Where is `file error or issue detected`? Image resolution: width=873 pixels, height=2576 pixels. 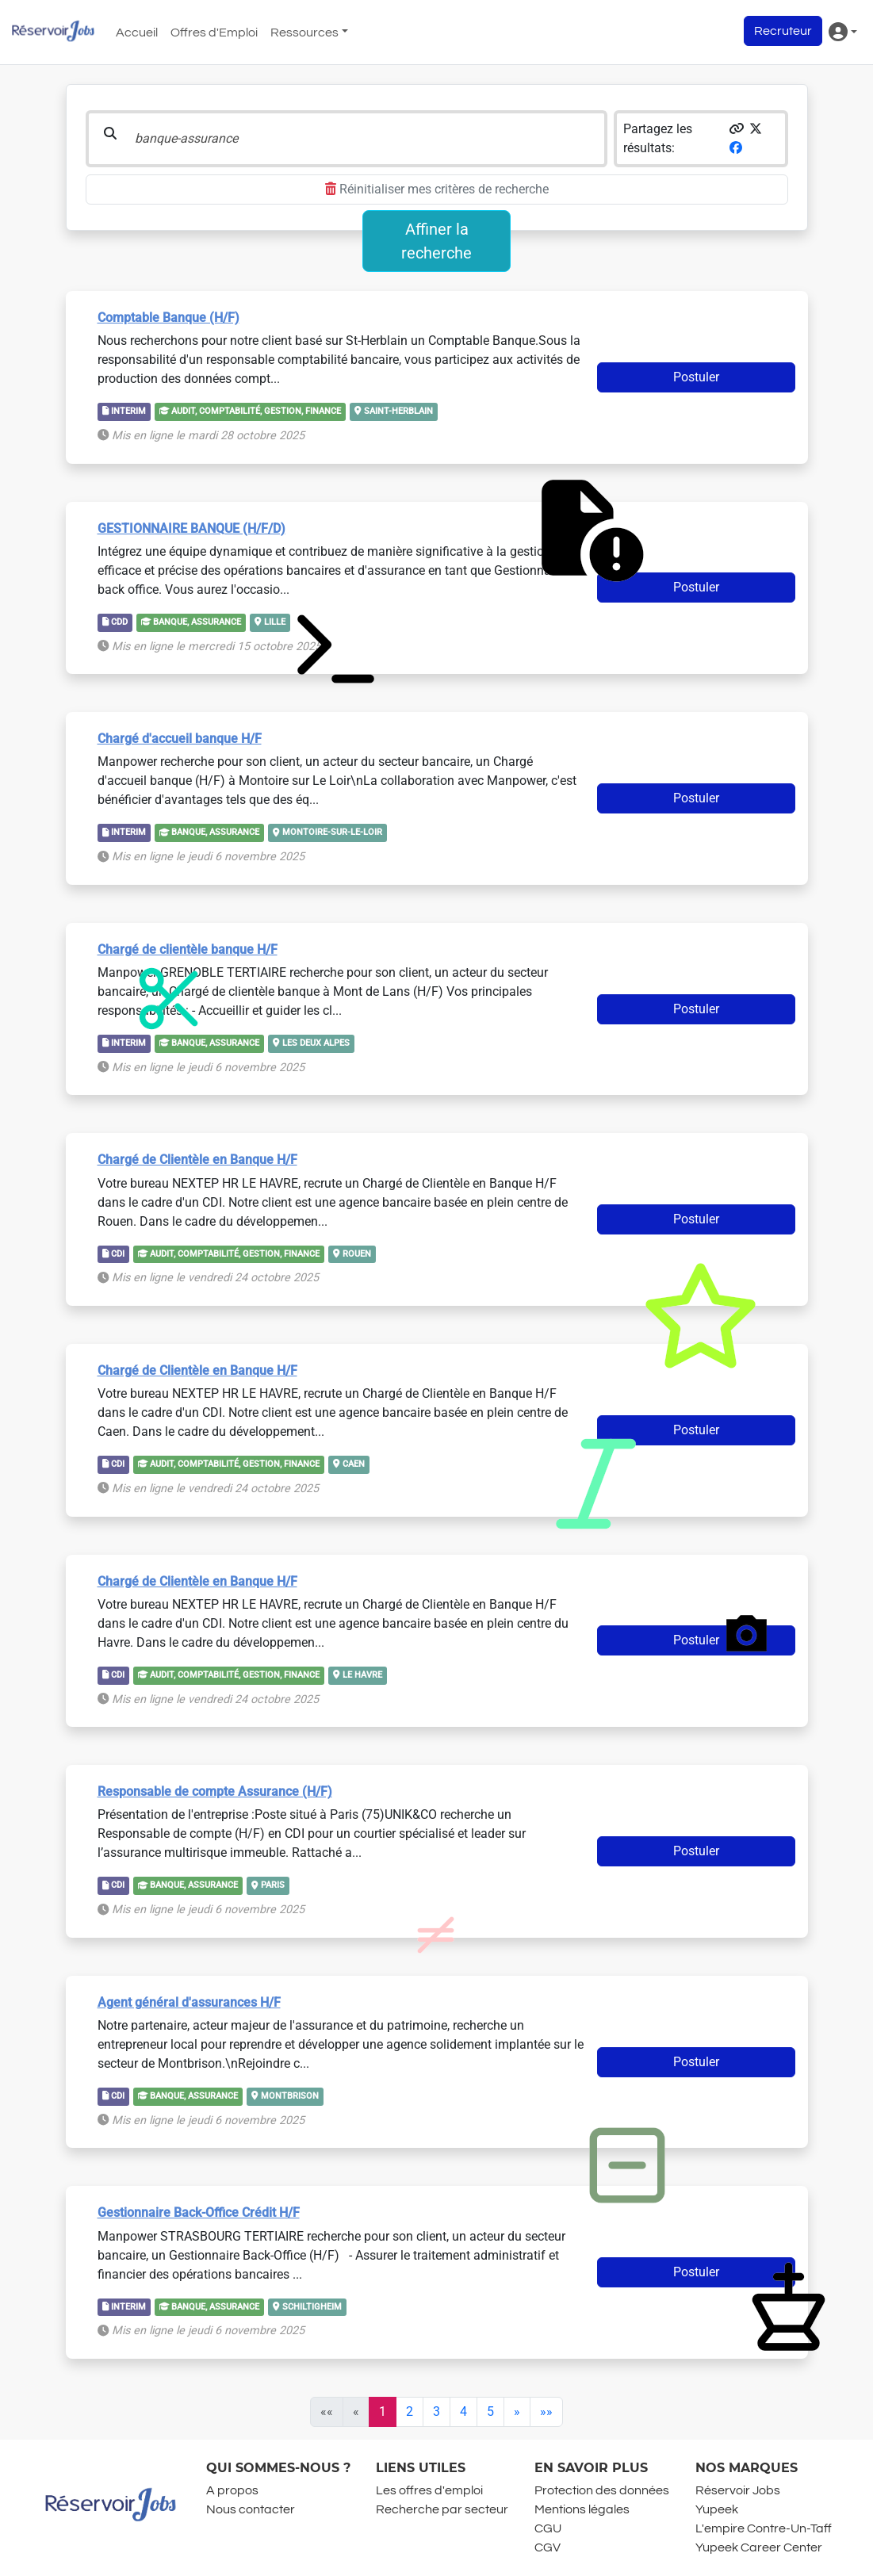 file error or issue detected is located at coordinates (589, 527).